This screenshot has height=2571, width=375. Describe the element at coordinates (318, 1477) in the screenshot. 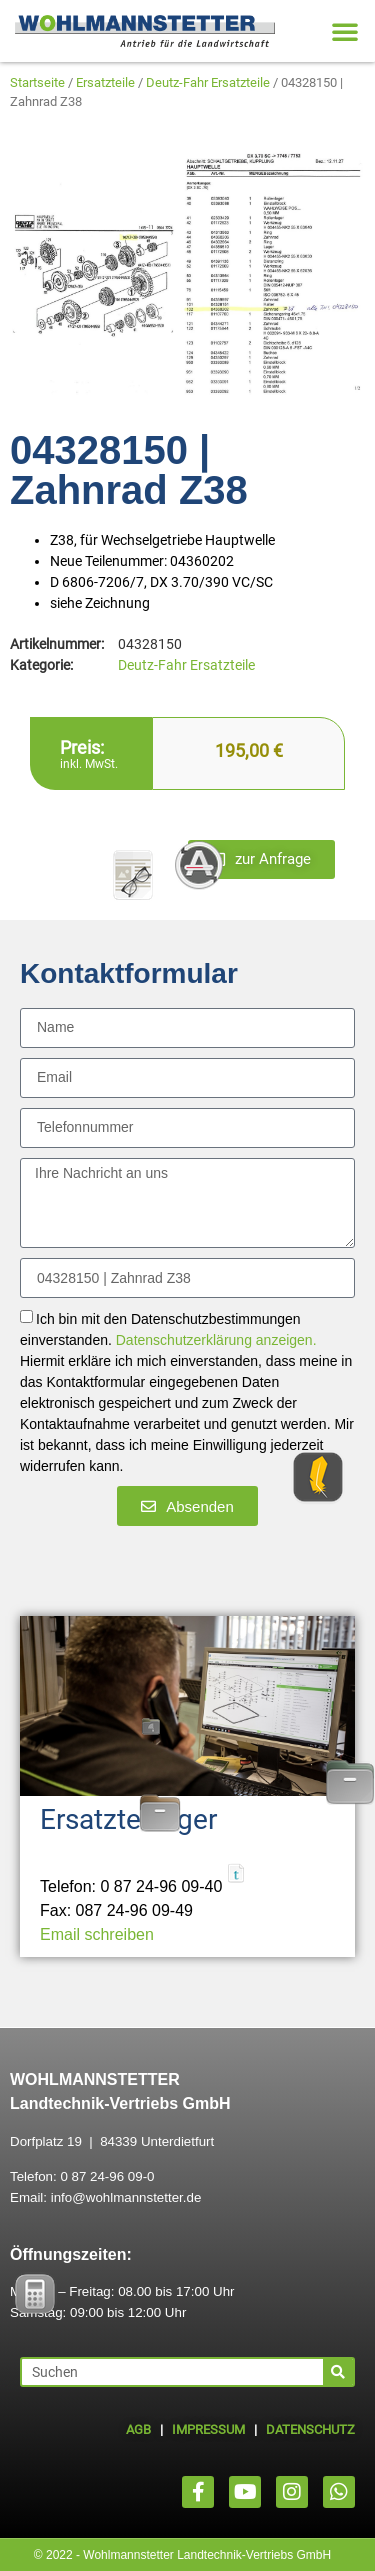

I see `launch linux lite application` at that location.